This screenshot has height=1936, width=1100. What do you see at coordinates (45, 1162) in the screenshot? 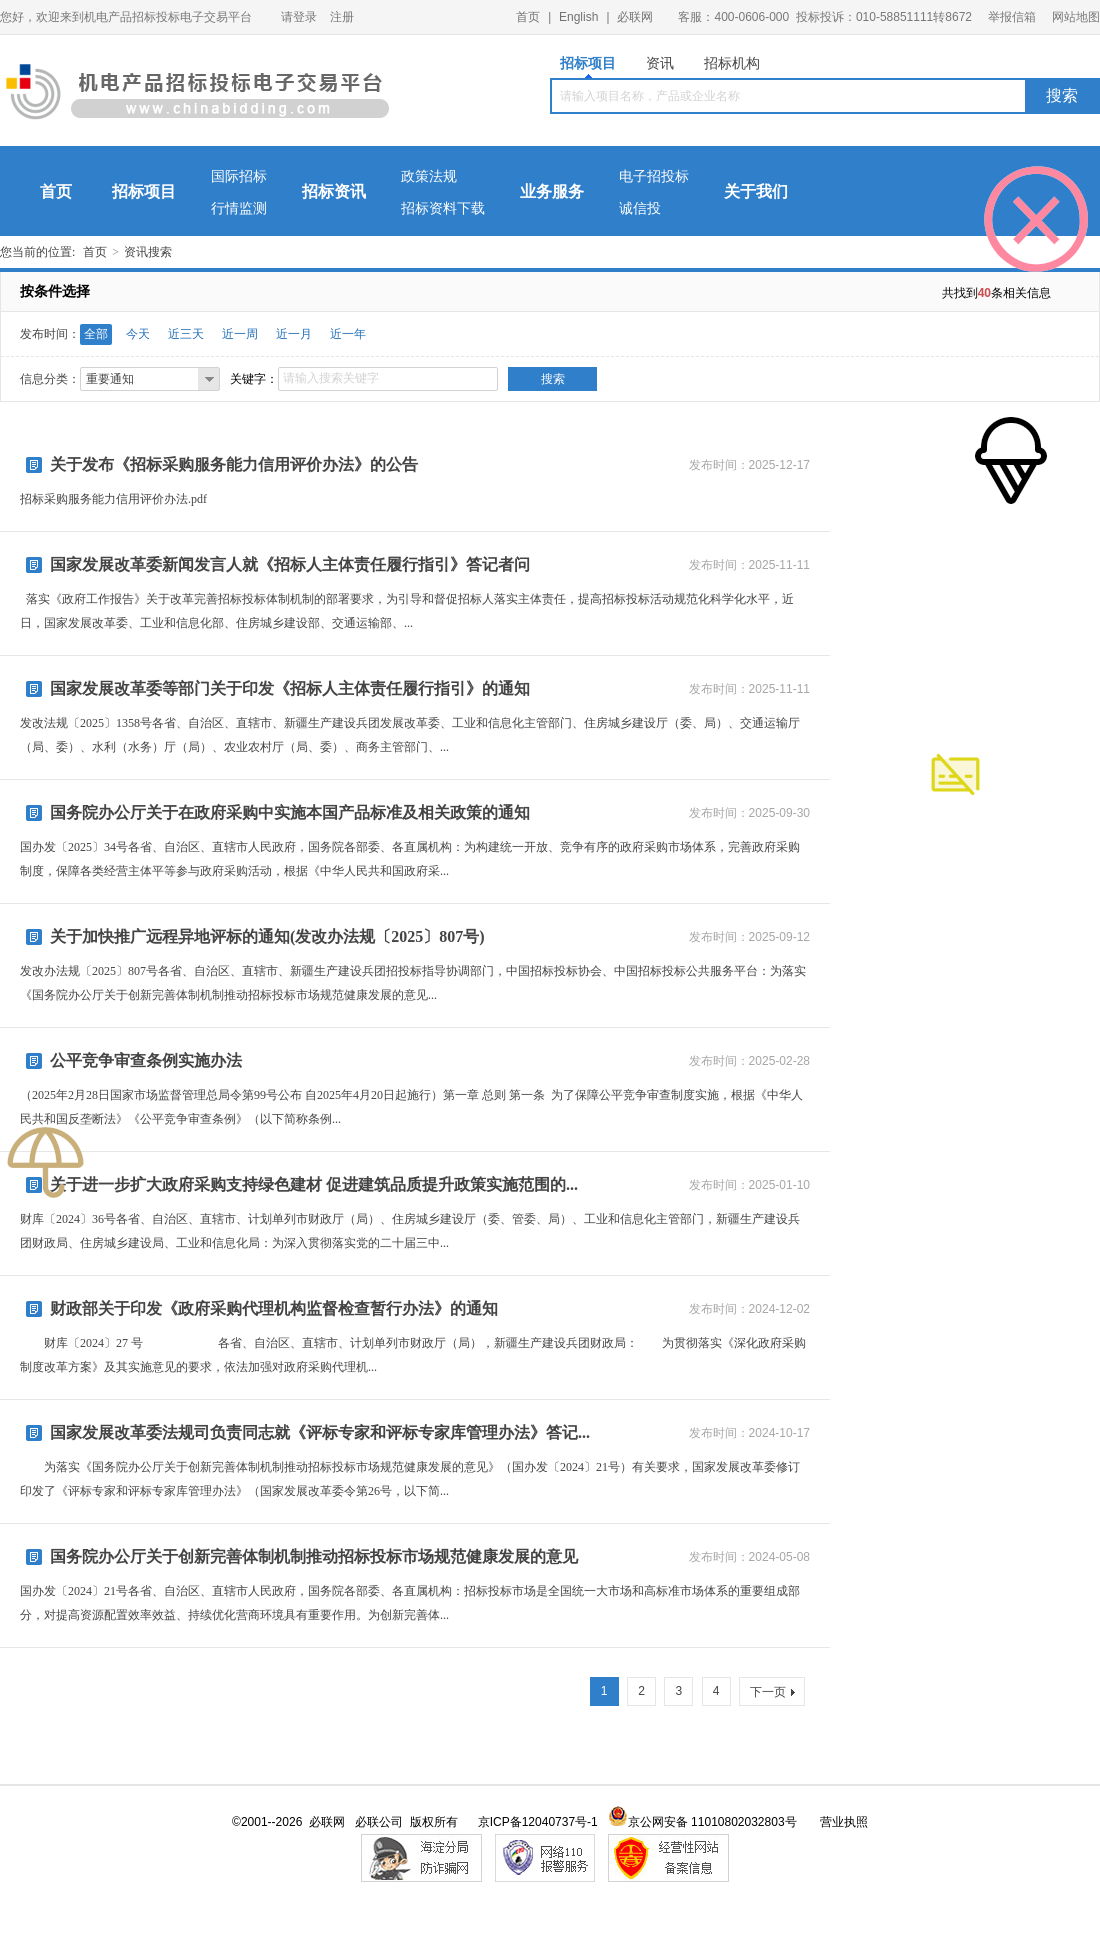
I see `view weather protection or rain forecast` at bounding box center [45, 1162].